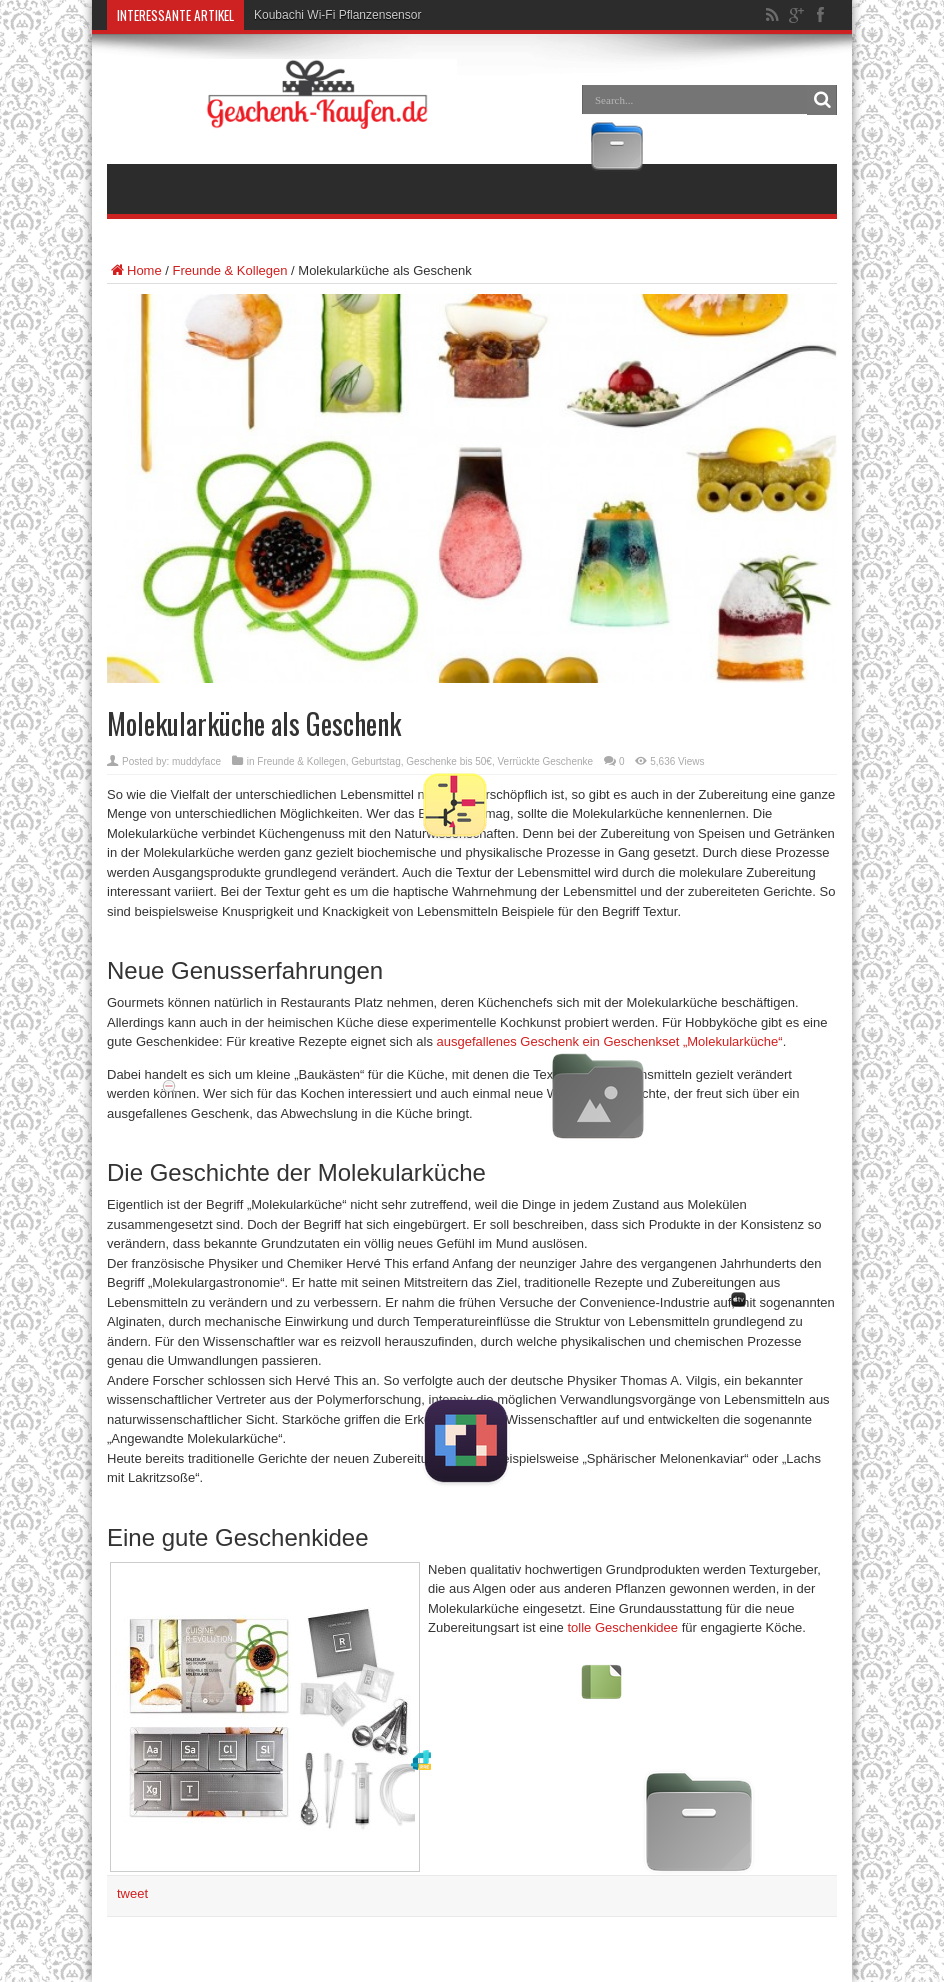 Image resolution: width=944 pixels, height=1982 pixels. I want to click on open eeschema schematic editor, so click(455, 805).